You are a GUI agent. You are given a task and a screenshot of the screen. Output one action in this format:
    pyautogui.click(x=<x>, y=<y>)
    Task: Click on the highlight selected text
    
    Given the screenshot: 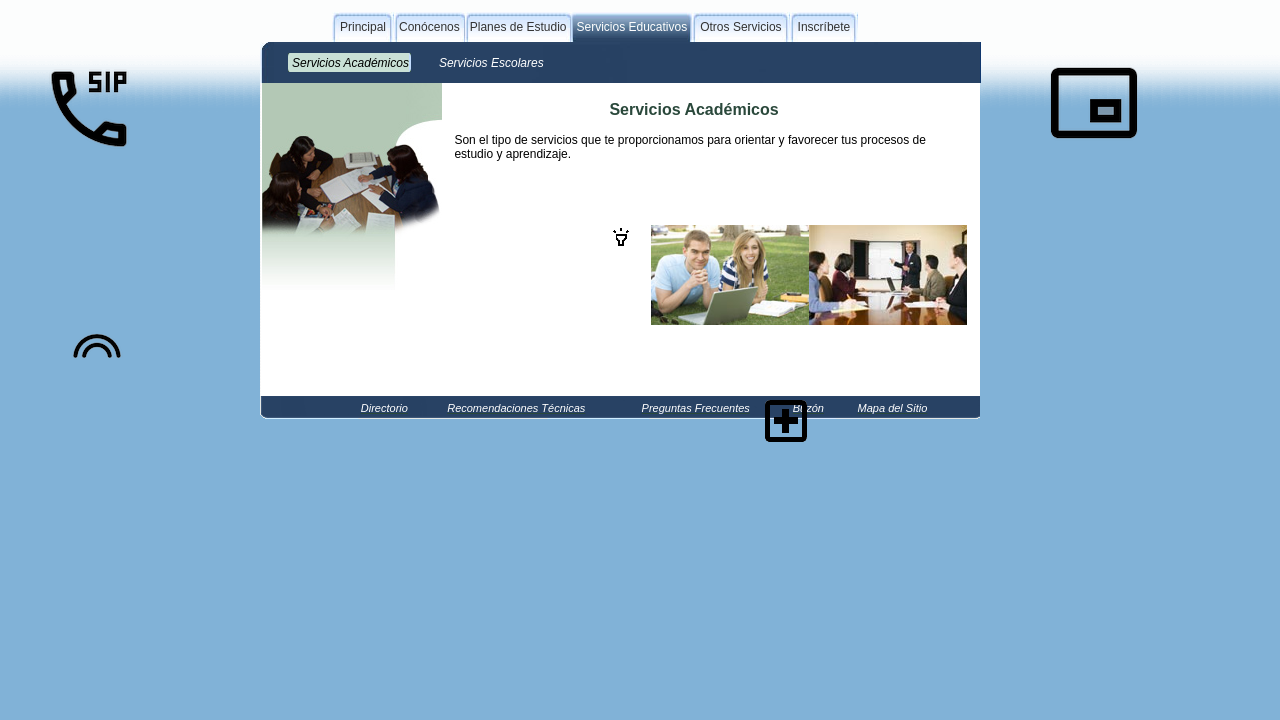 What is the action you would take?
    pyautogui.click(x=621, y=237)
    